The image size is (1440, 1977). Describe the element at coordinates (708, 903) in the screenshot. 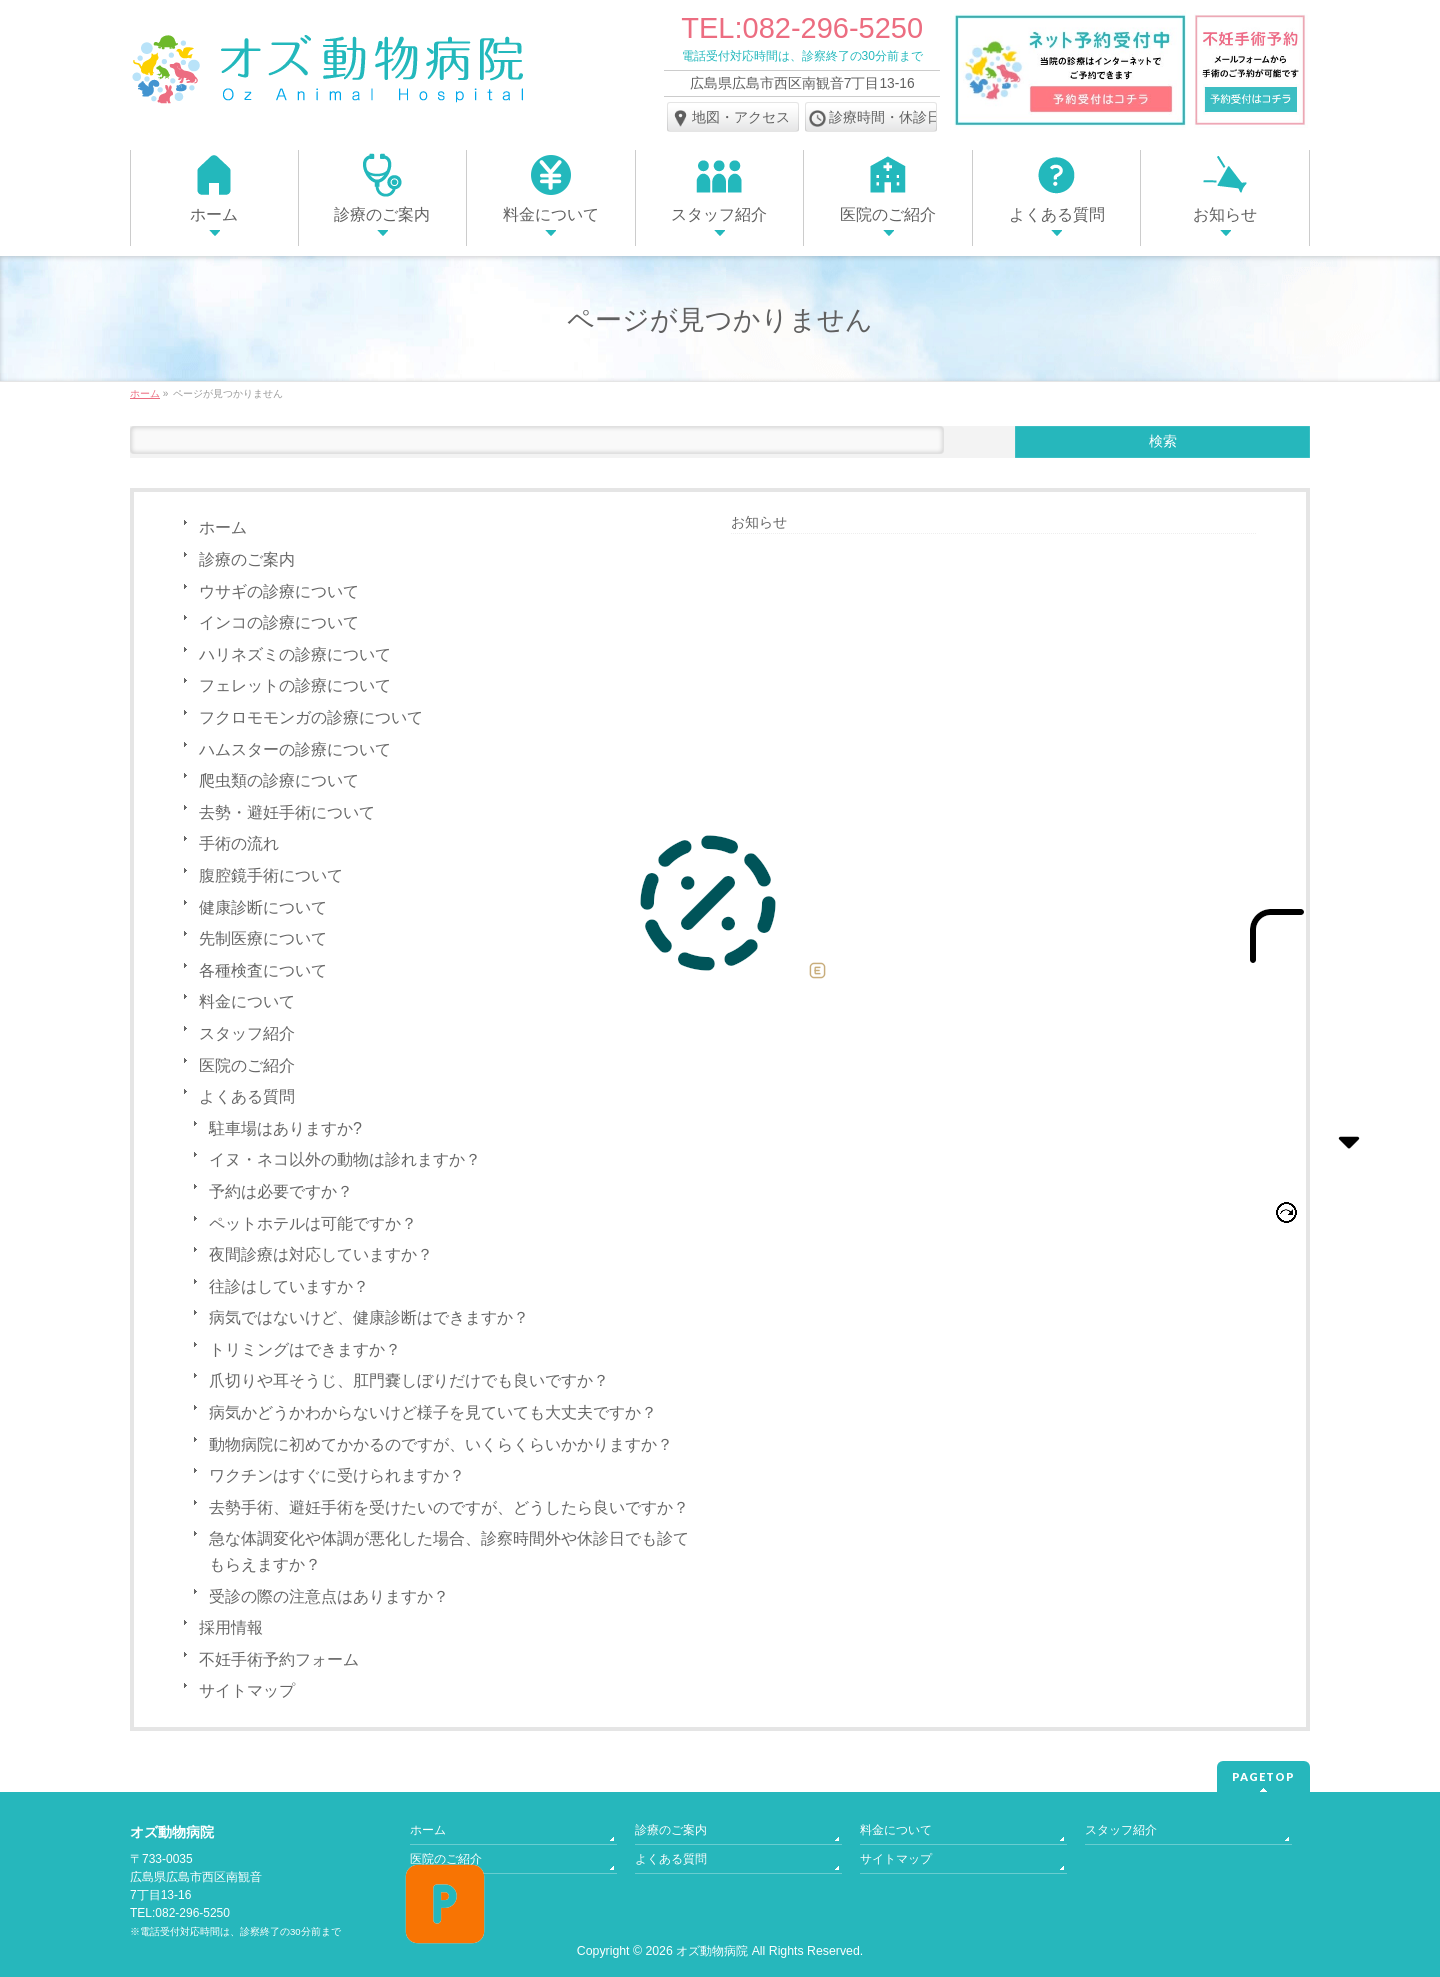

I see `indicates a discount or promotion in progress` at that location.